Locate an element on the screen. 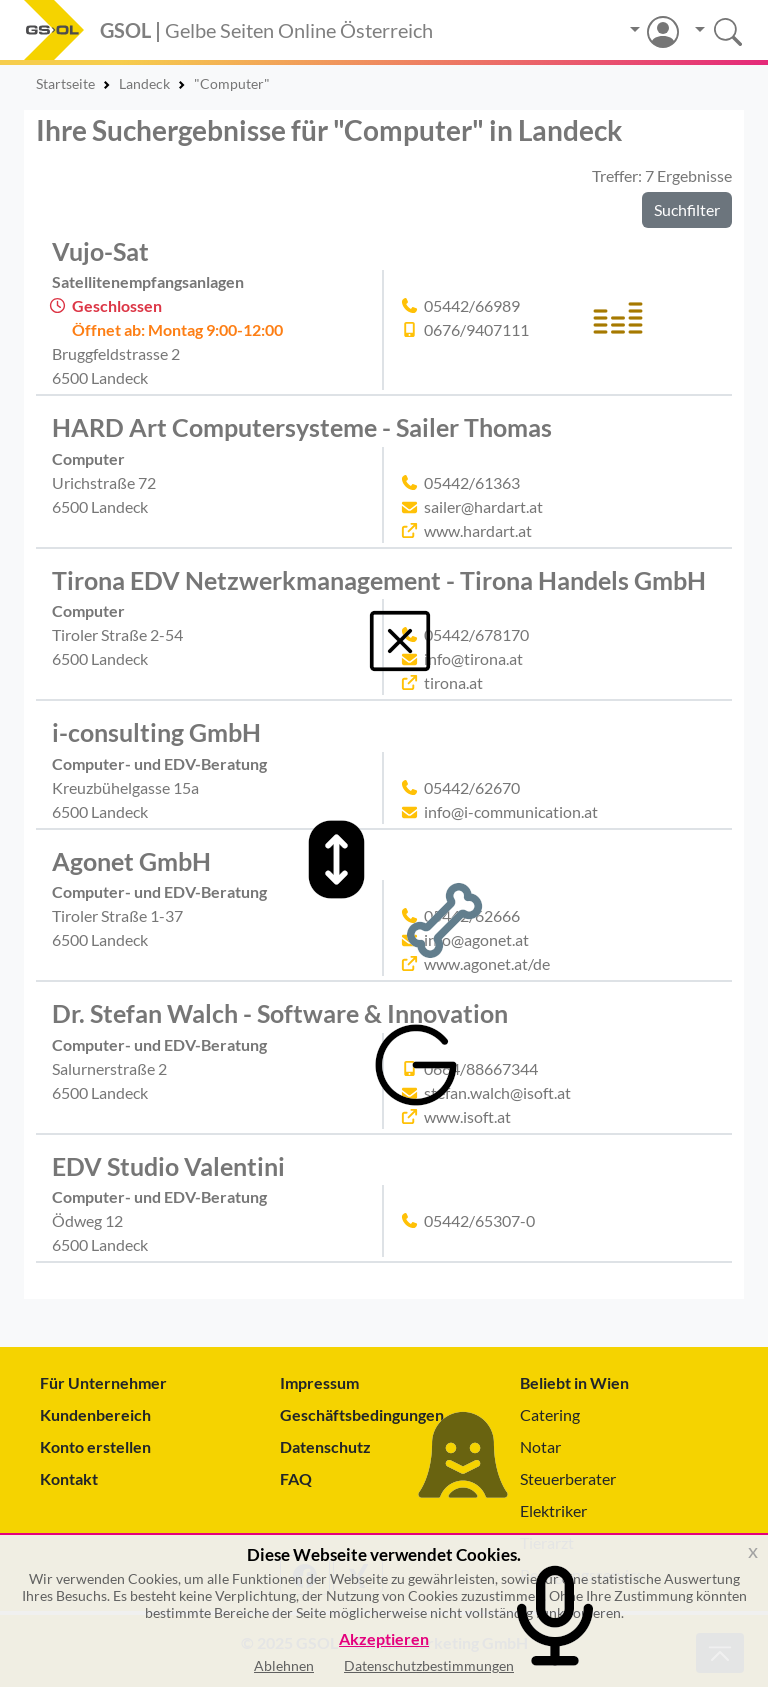  close or dismiss a dialog box is located at coordinates (400, 641).